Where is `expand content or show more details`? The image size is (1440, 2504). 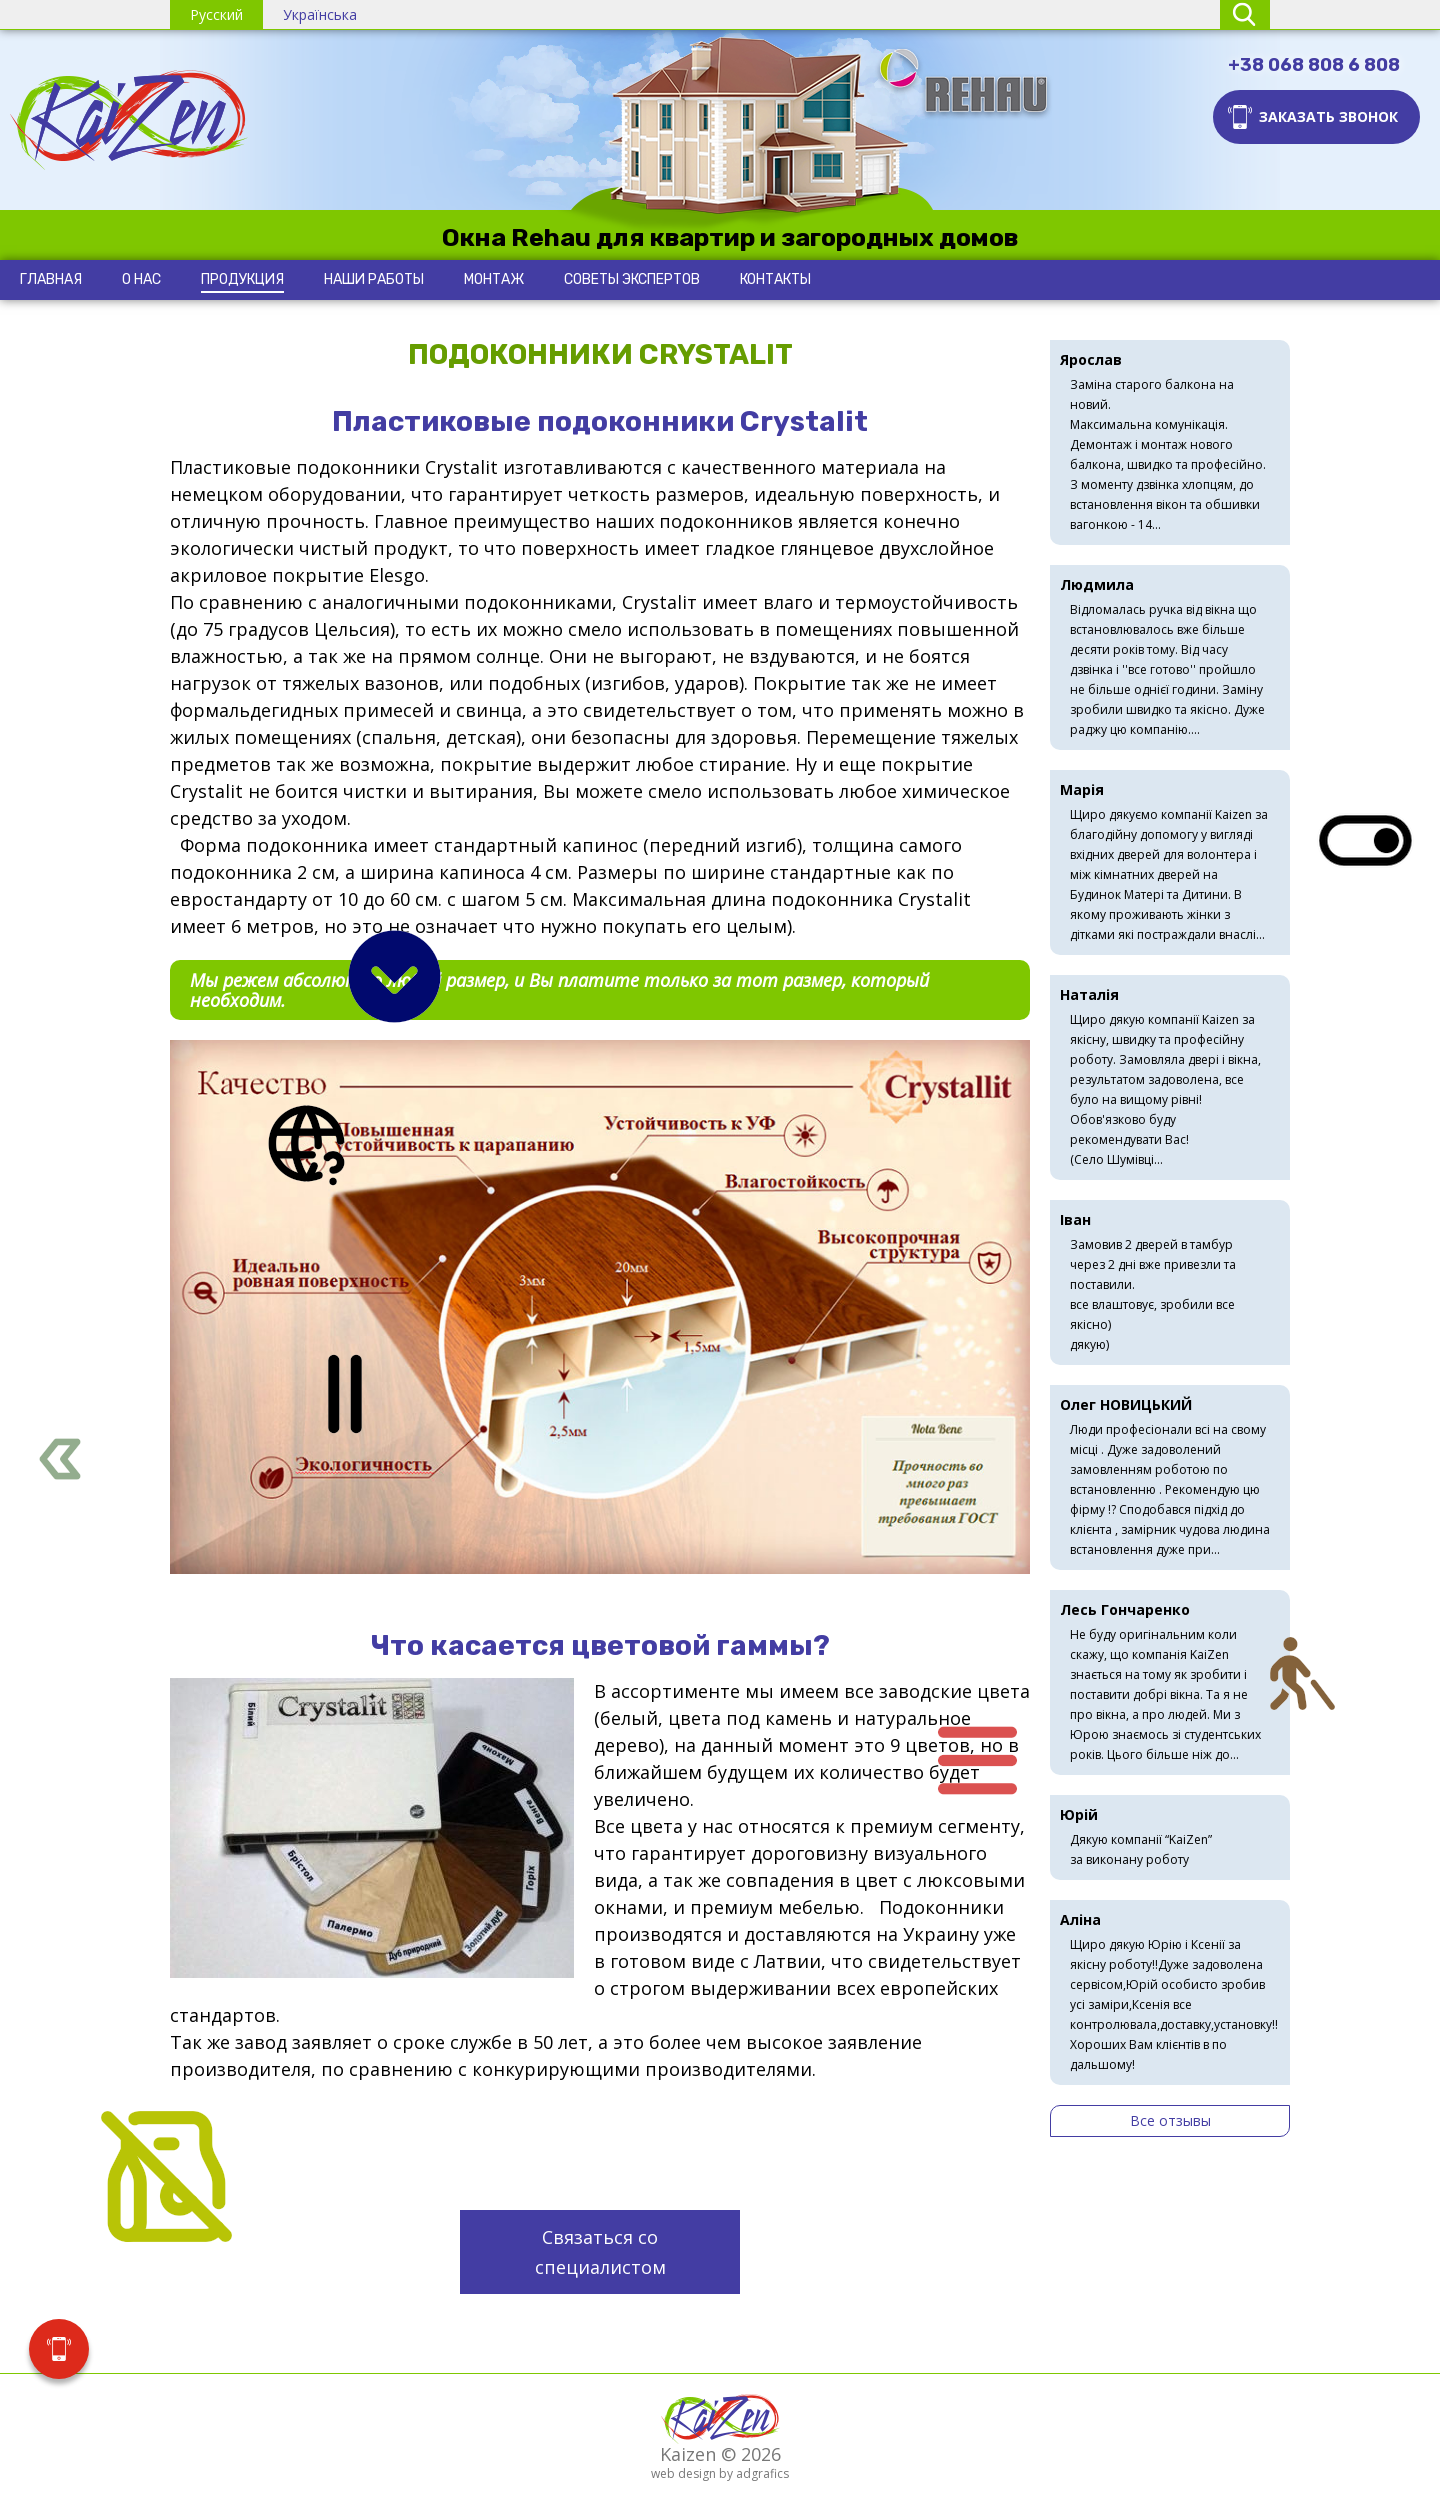
expand content or show more details is located at coordinates (394, 976).